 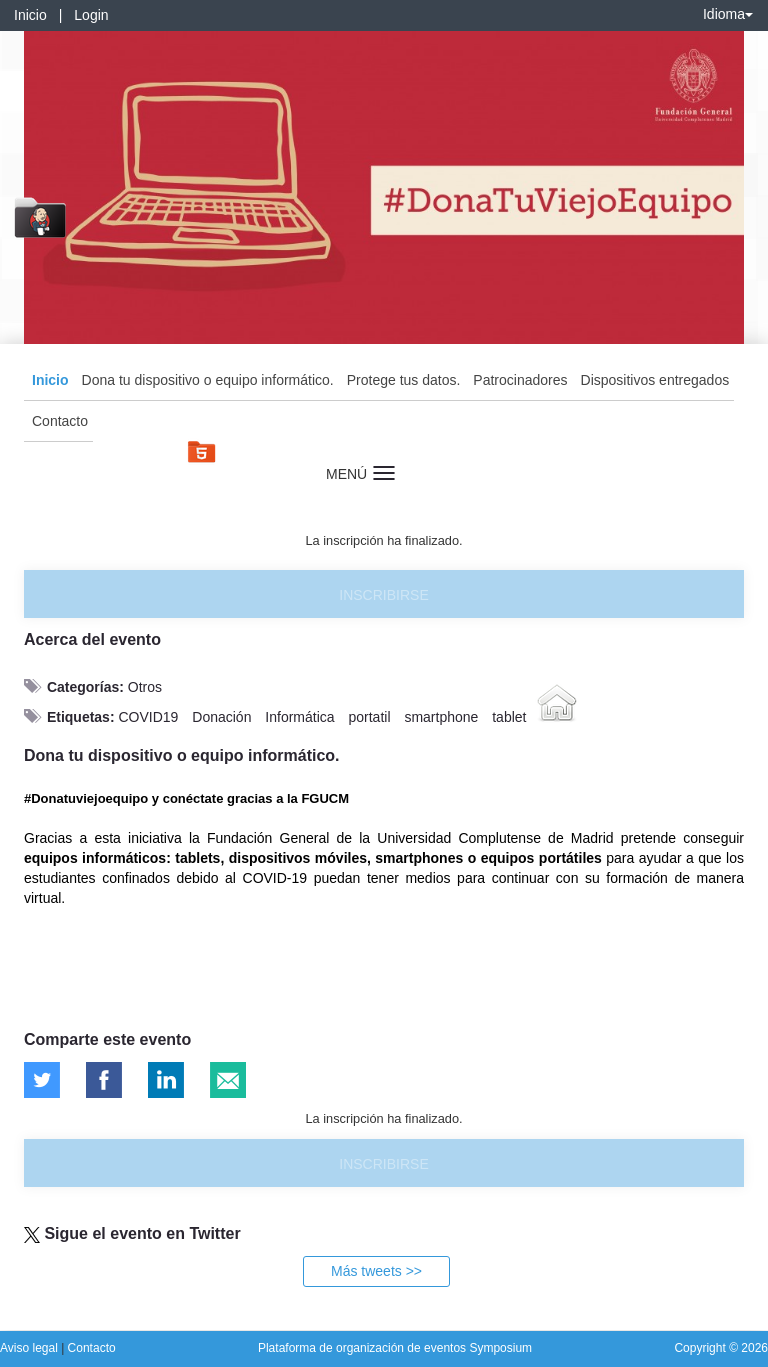 I want to click on open folder containing HTML files, so click(x=201, y=452).